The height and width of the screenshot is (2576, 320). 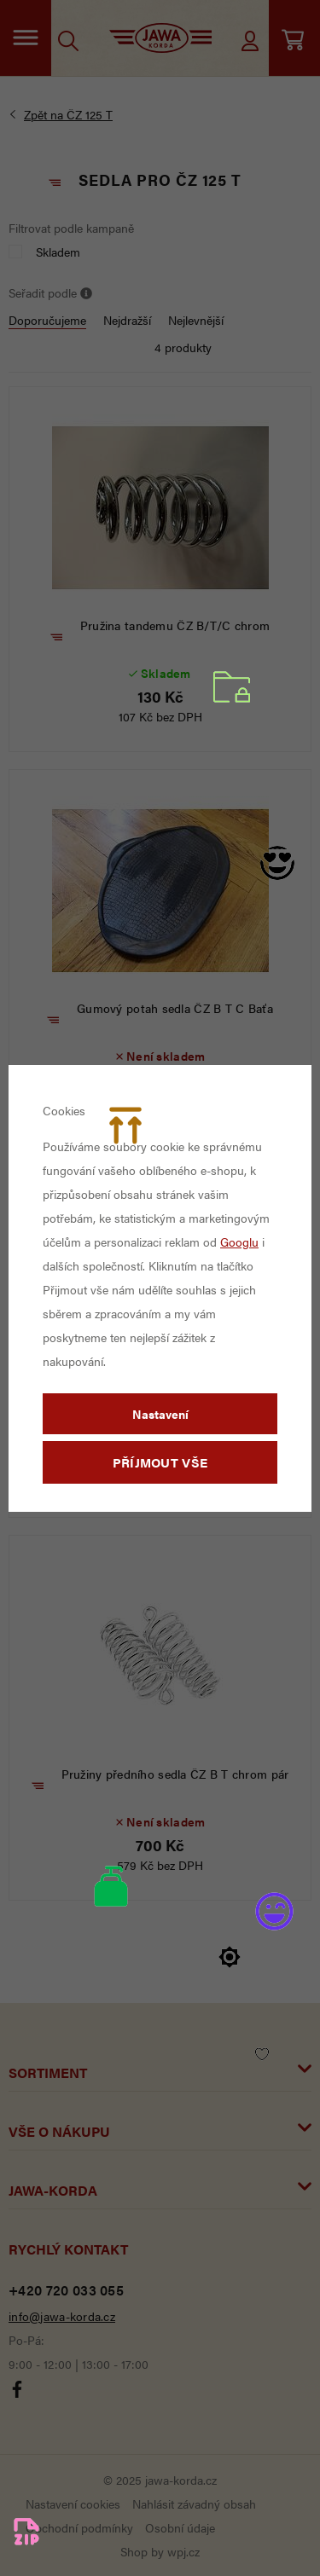 I want to click on adjust screen brightness, so click(x=230, y=1957).